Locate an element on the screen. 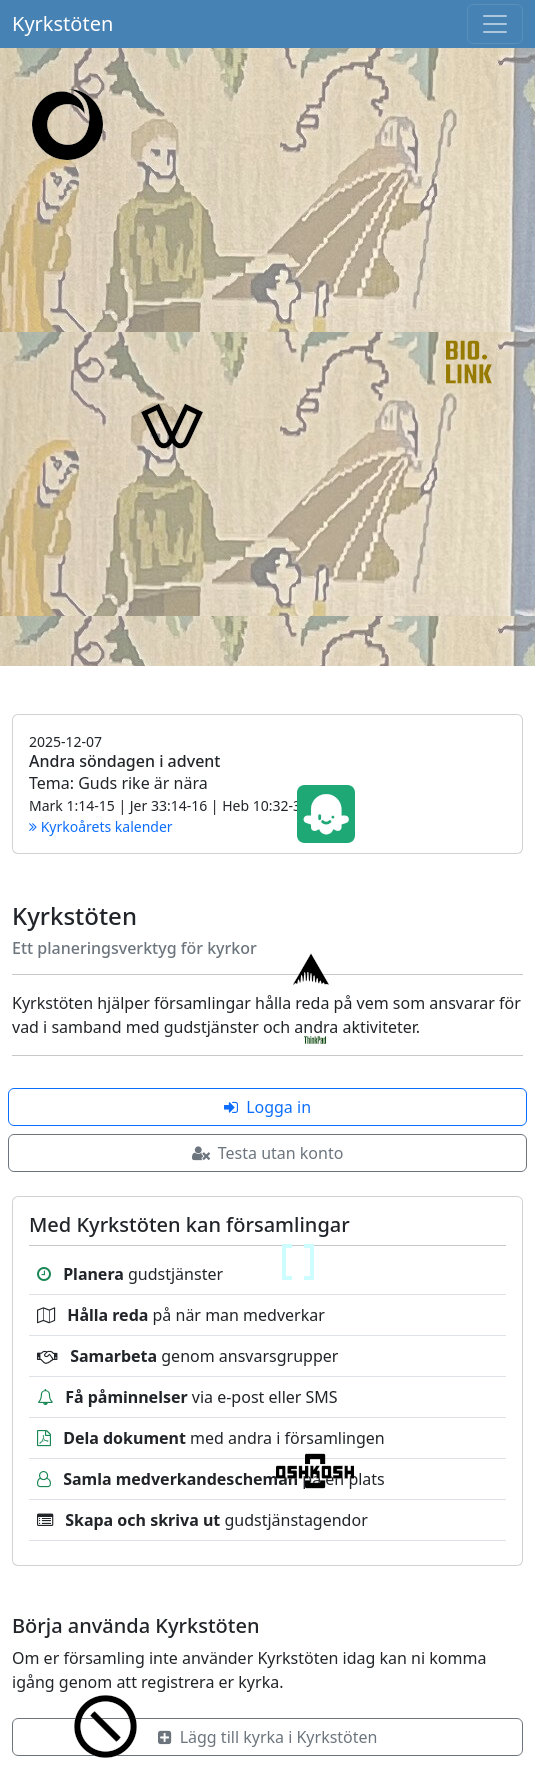 This screenshot has height=1765, width=535. link to biolink profile is located at coordinates (469, 362).